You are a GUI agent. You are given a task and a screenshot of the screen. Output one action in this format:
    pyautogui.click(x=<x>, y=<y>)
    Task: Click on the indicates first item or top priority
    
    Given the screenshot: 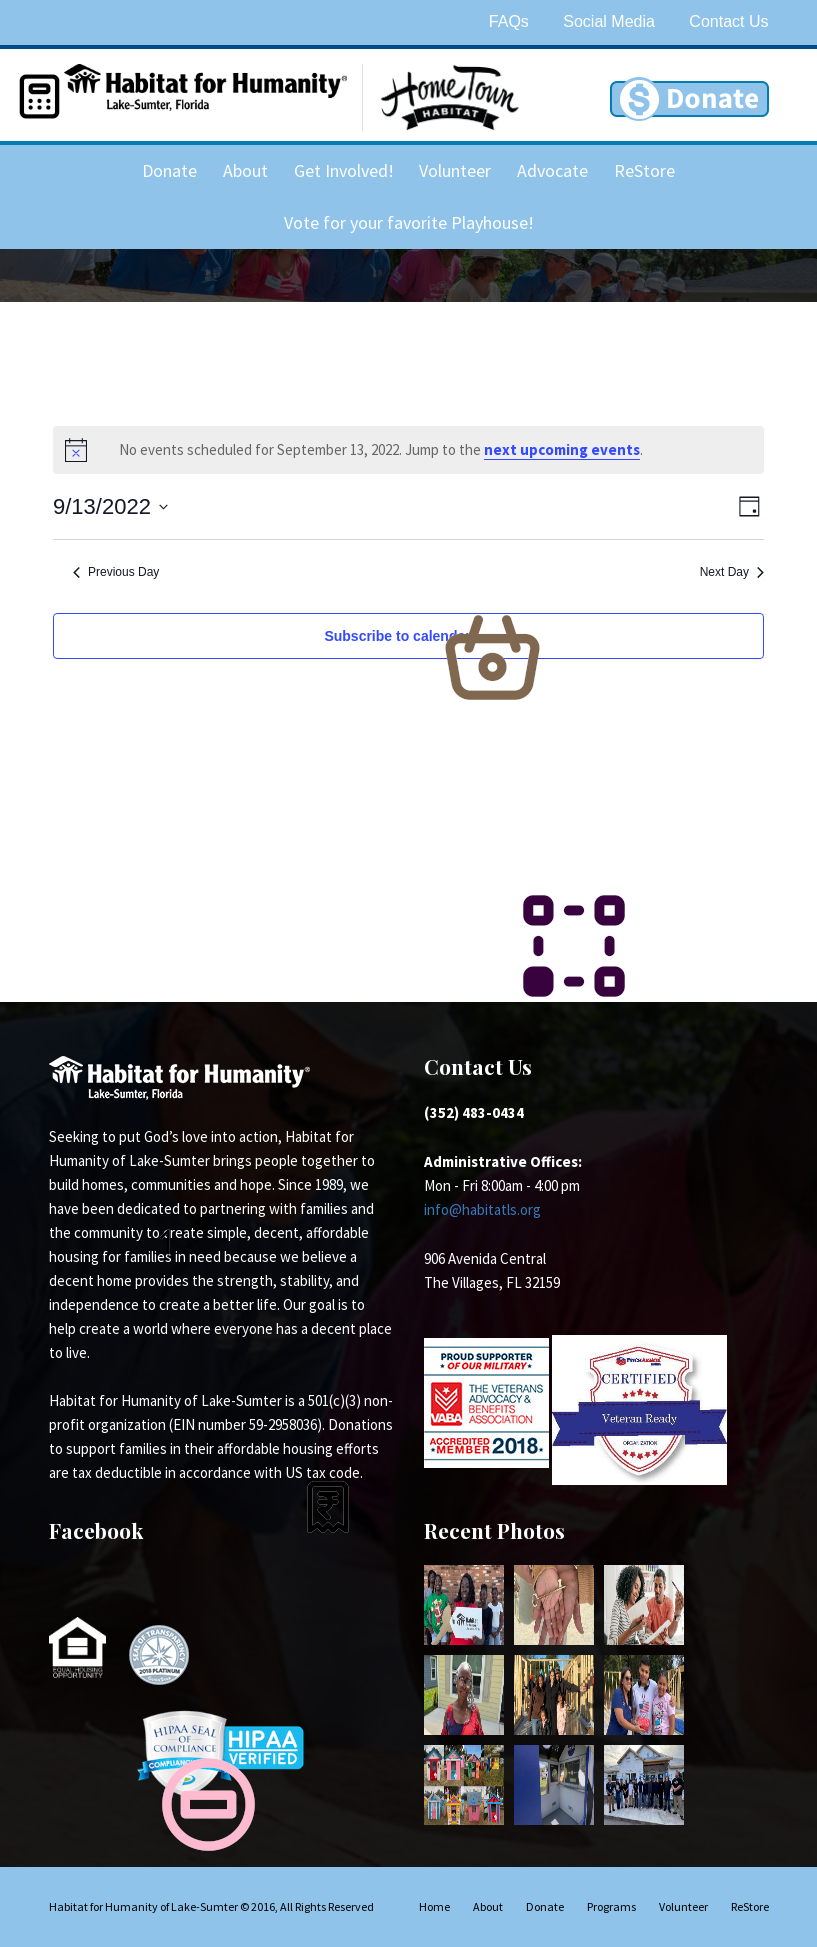 What is the action you would take?
    pyautogui.click(x=167, y=1242)
    